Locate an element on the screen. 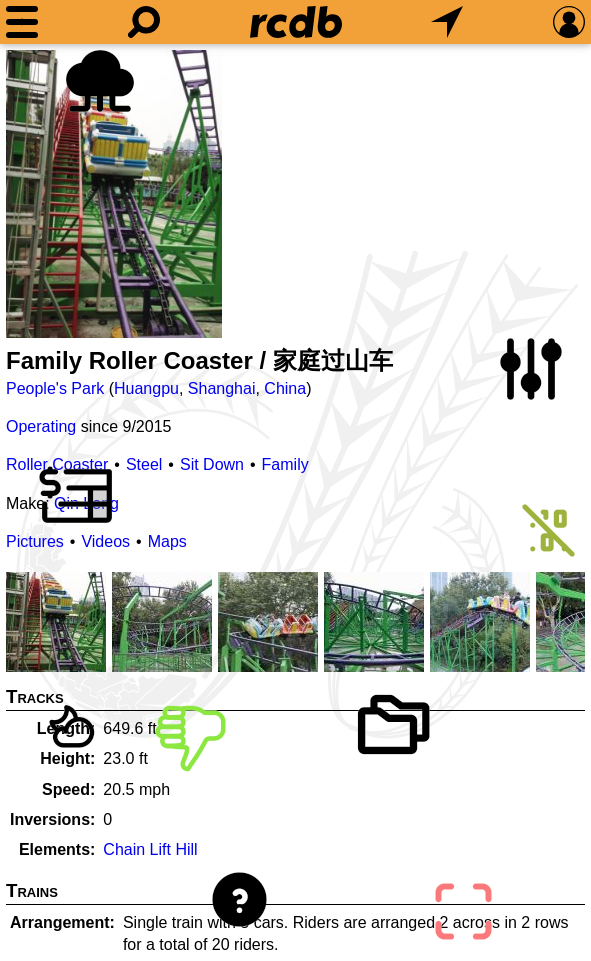 Image resolution: width=591 pixels, height=961 pixels. indicates nighttime or evening weather conditions is located at coordinates (70, 728).